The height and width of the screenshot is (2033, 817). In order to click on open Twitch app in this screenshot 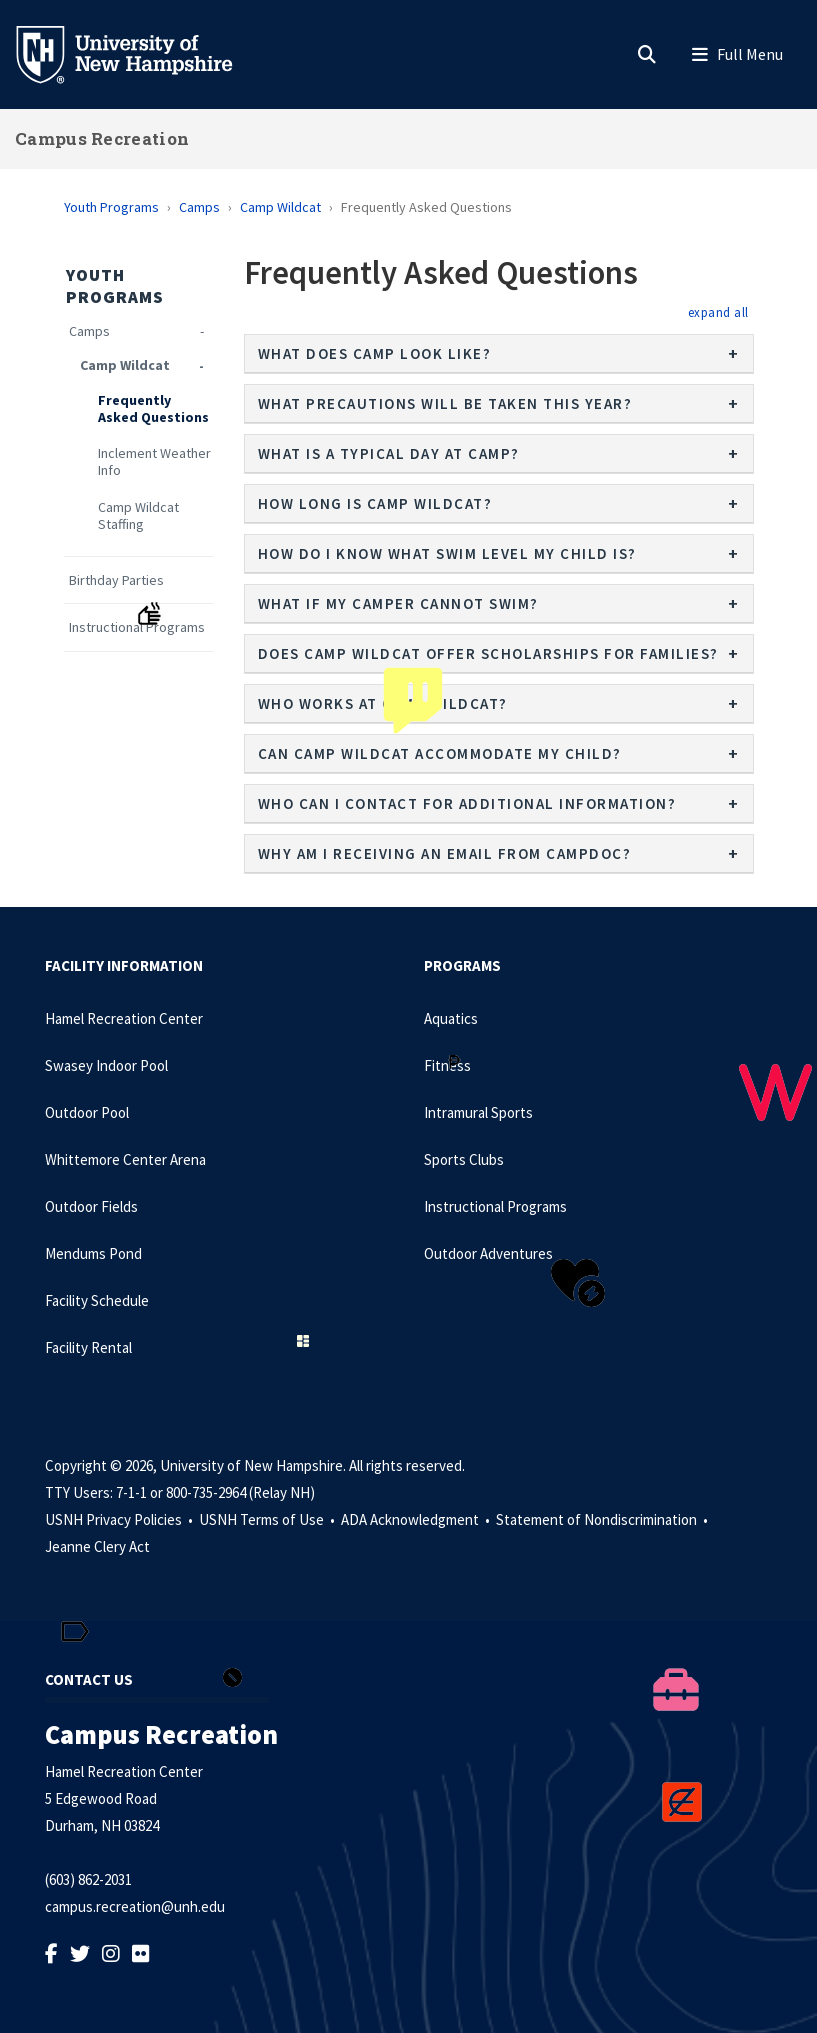, I will do `click(413, 697)`.